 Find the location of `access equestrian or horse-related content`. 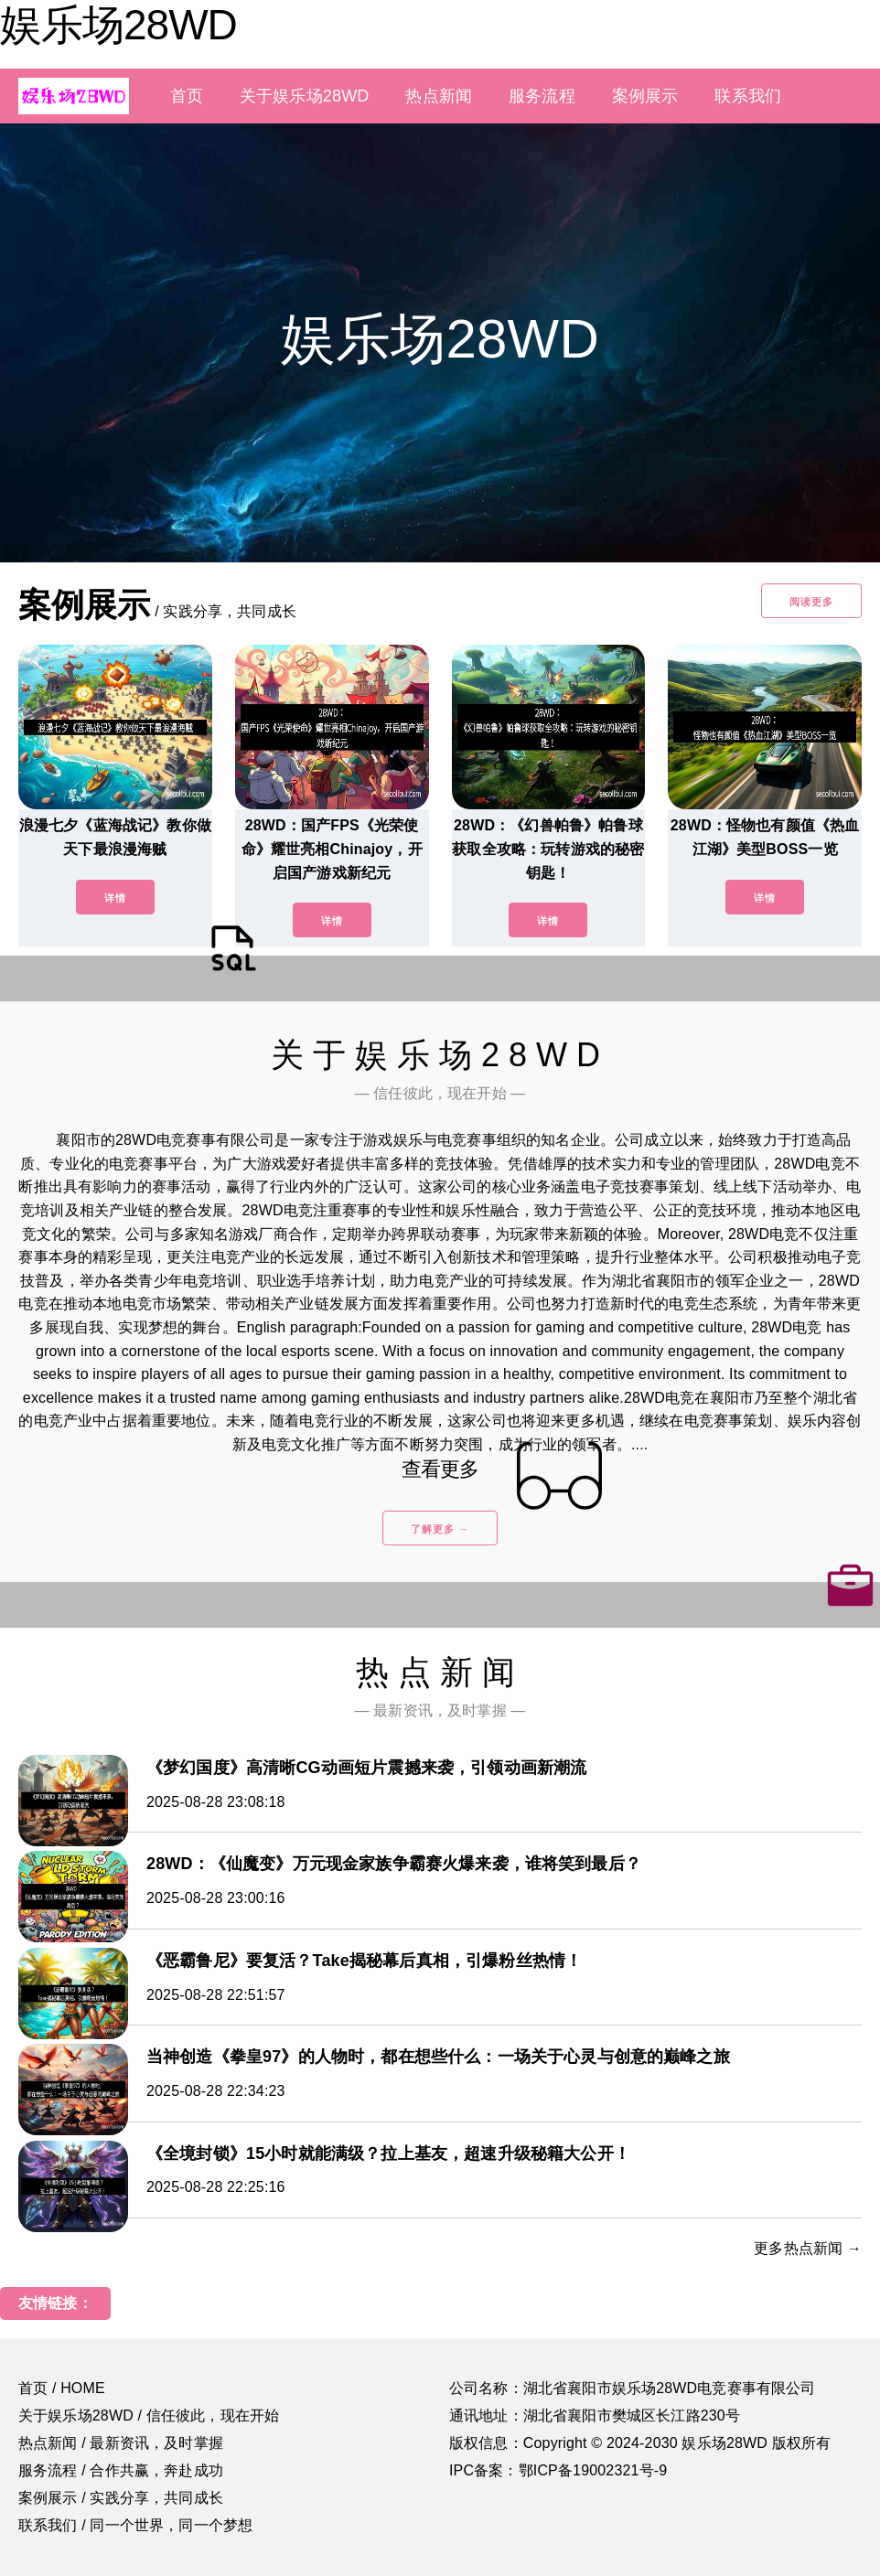

access equestrian or horse-related content is located at coordinates (307, 662).